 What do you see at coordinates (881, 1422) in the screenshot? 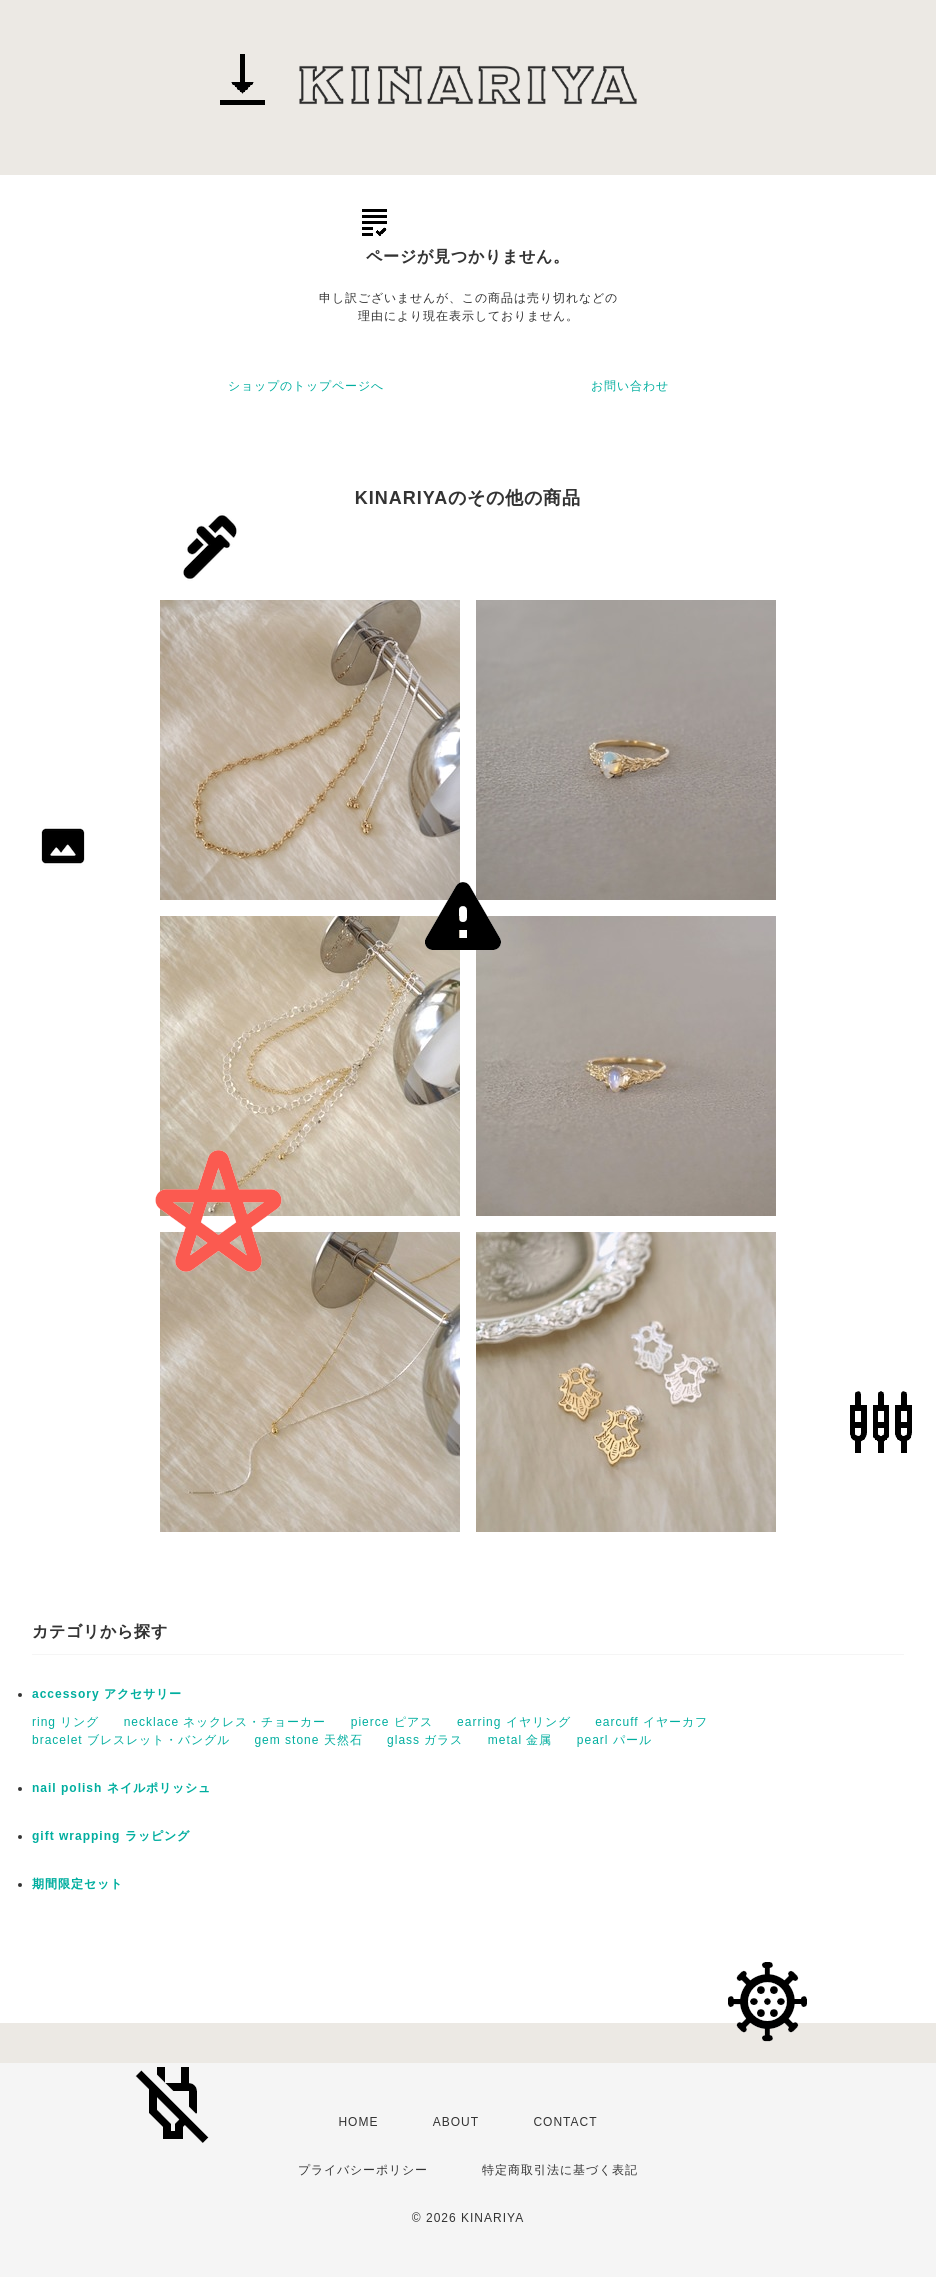
I see `configure audio/video input settings` at bounding box center [881, 1422].